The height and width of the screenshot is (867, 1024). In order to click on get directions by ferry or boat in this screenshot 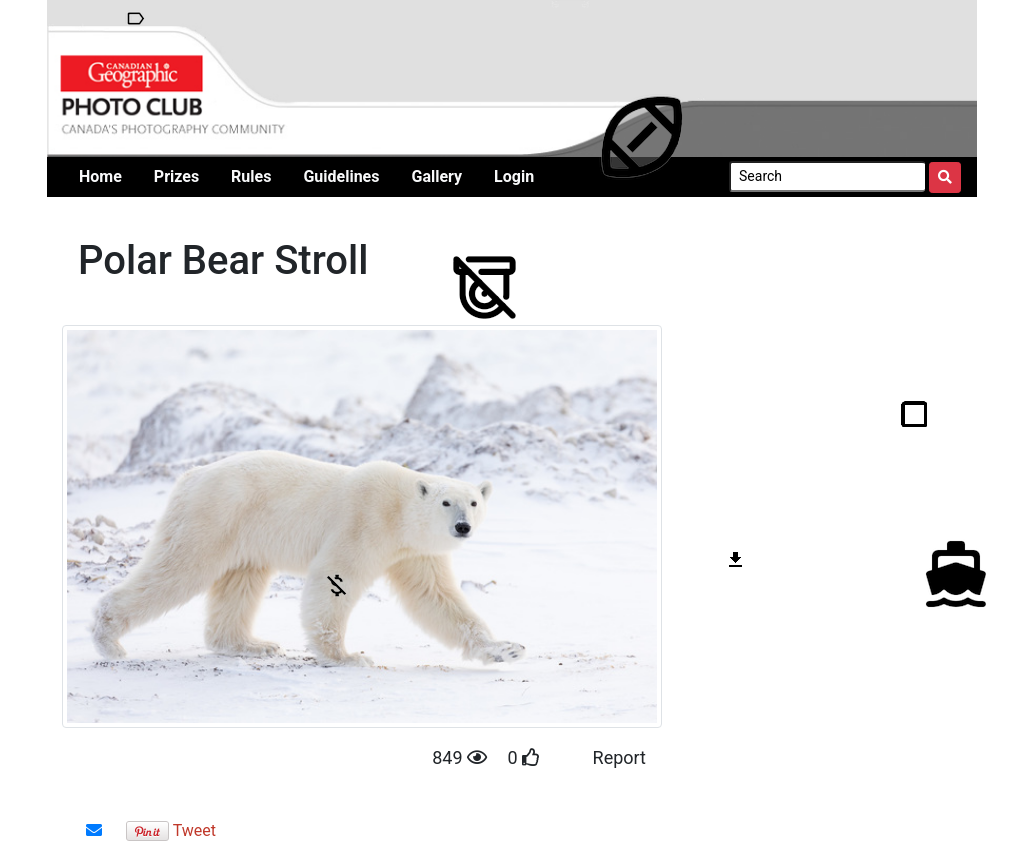, I will do `click(956, 574)`.